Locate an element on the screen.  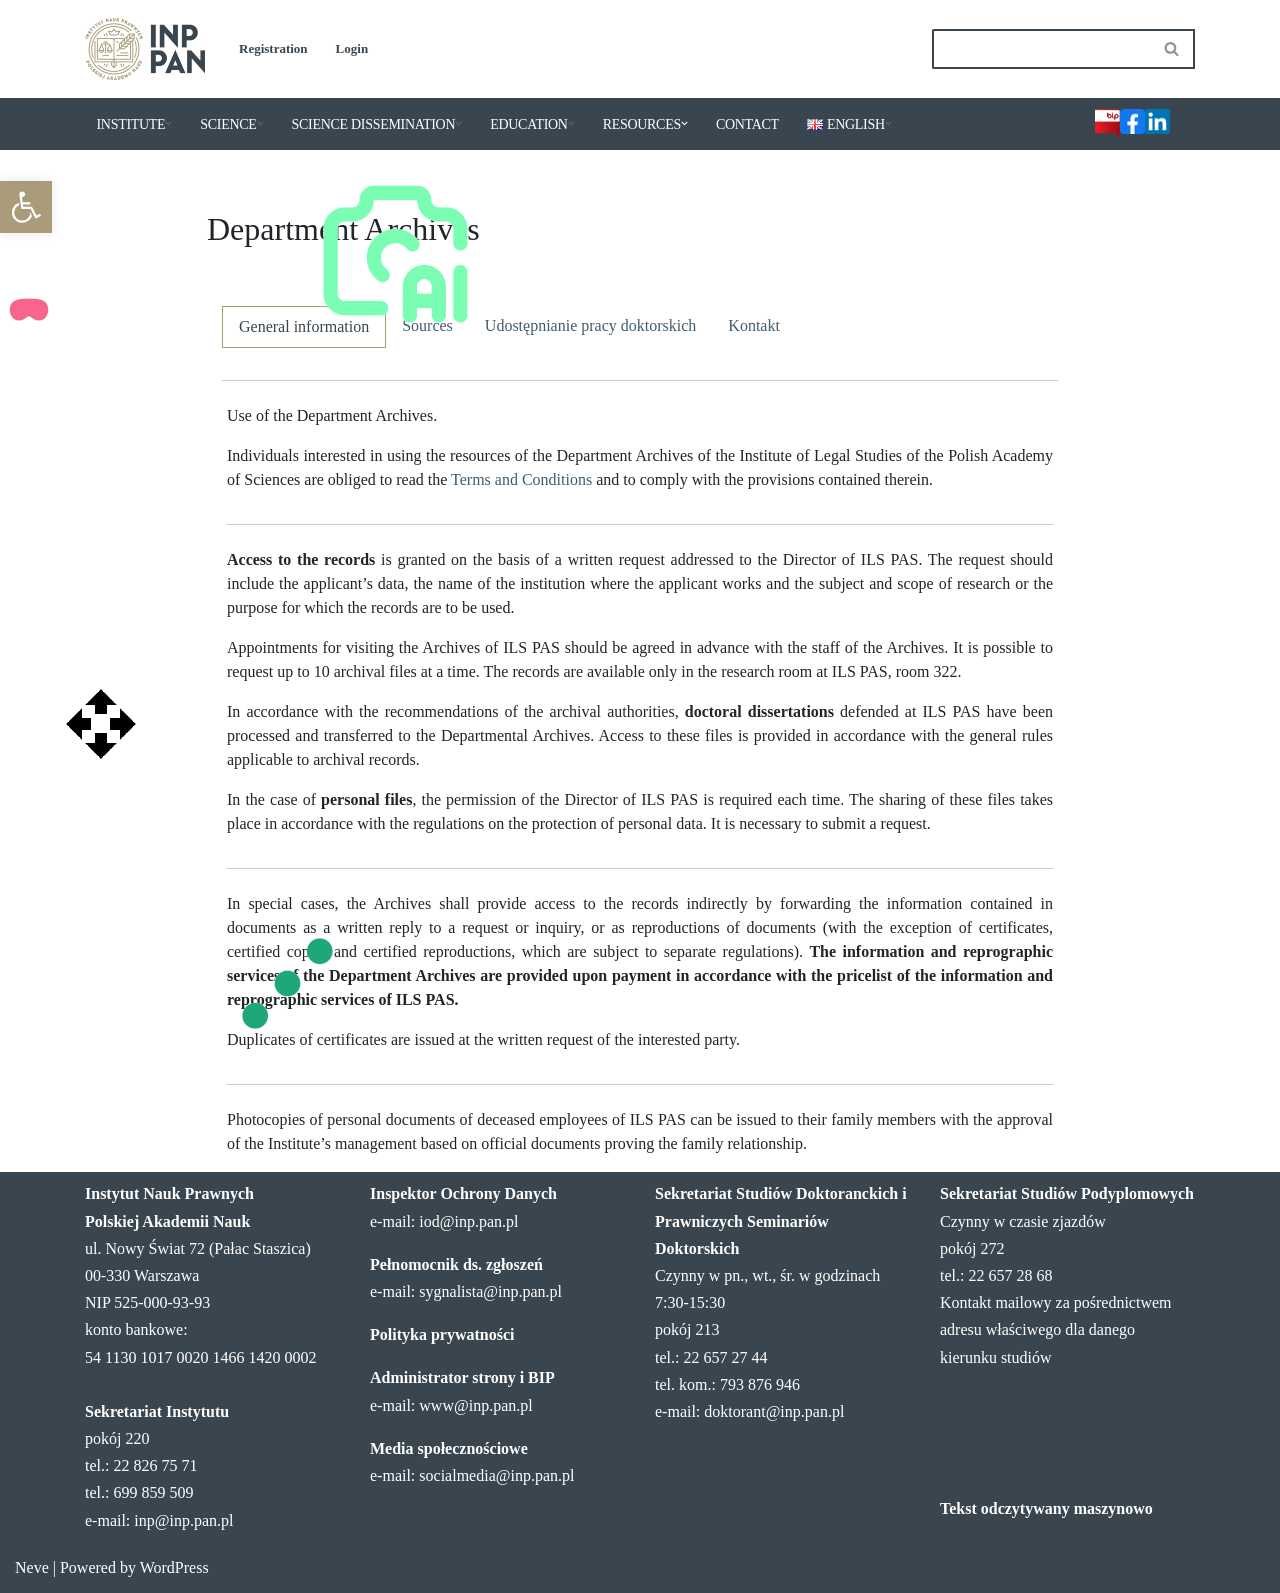
move or drag this element freely is located at coordinates (101, 724).